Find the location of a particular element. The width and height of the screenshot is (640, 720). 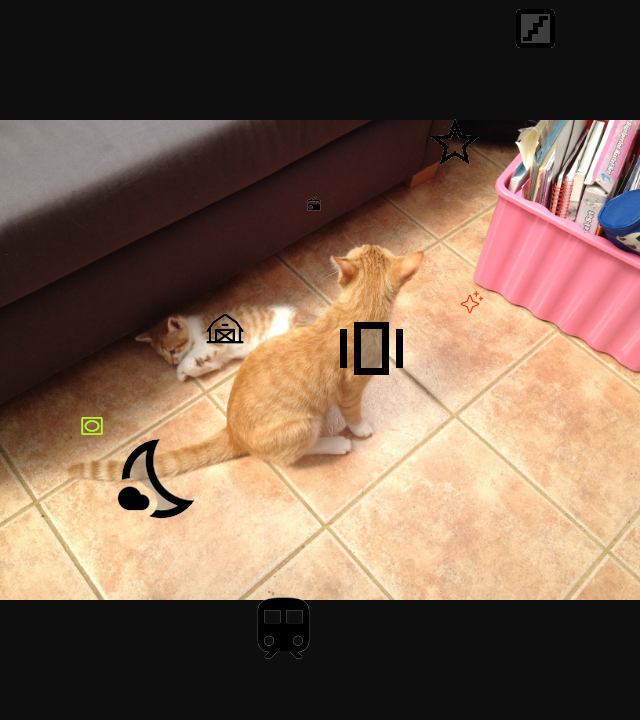

indicates AI-generated or enhanced content is located at coordinates (471, 302).